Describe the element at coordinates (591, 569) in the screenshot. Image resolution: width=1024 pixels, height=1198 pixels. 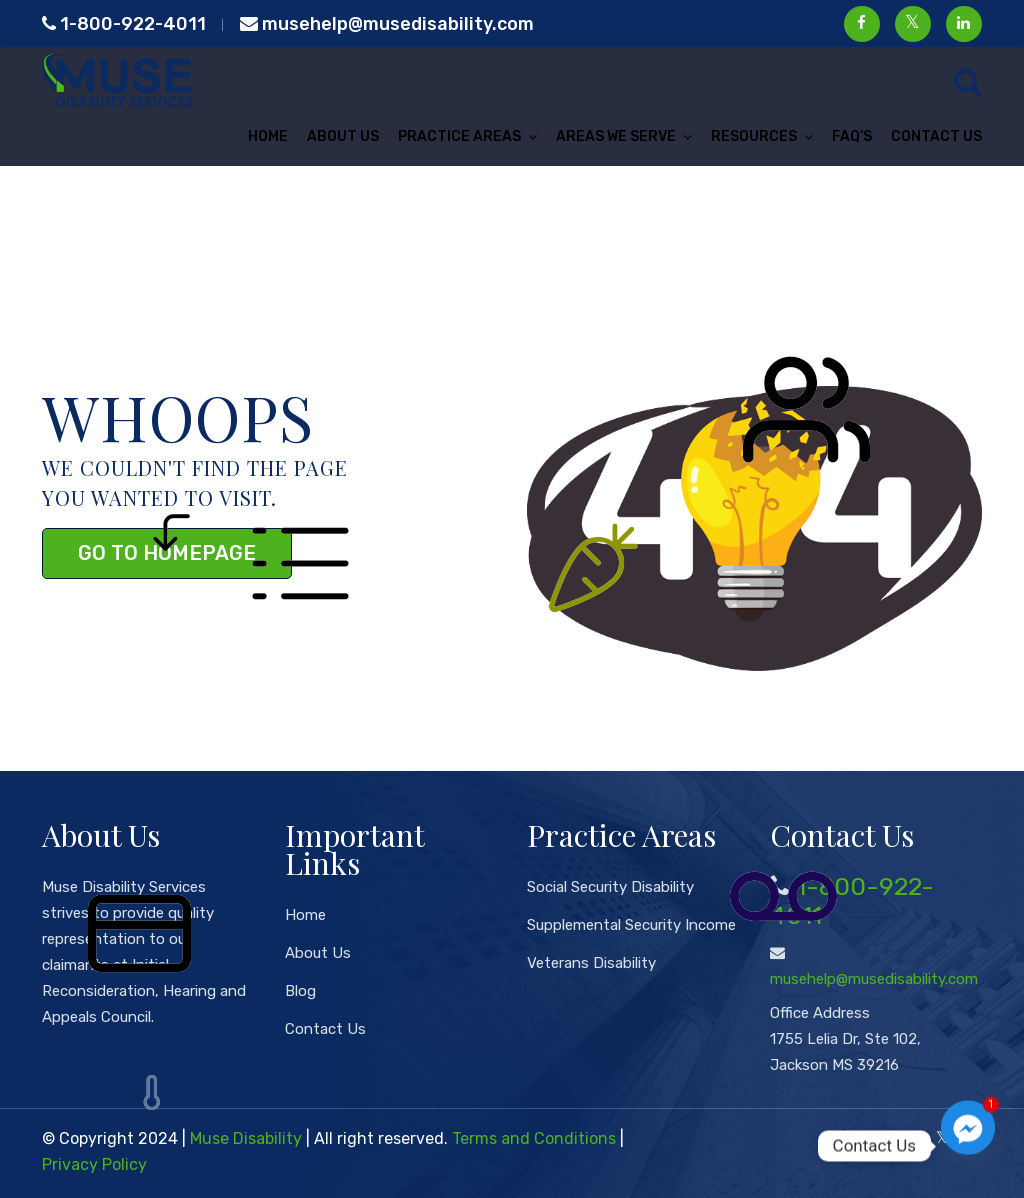
I see `browse vegetable or produce category` at that location.